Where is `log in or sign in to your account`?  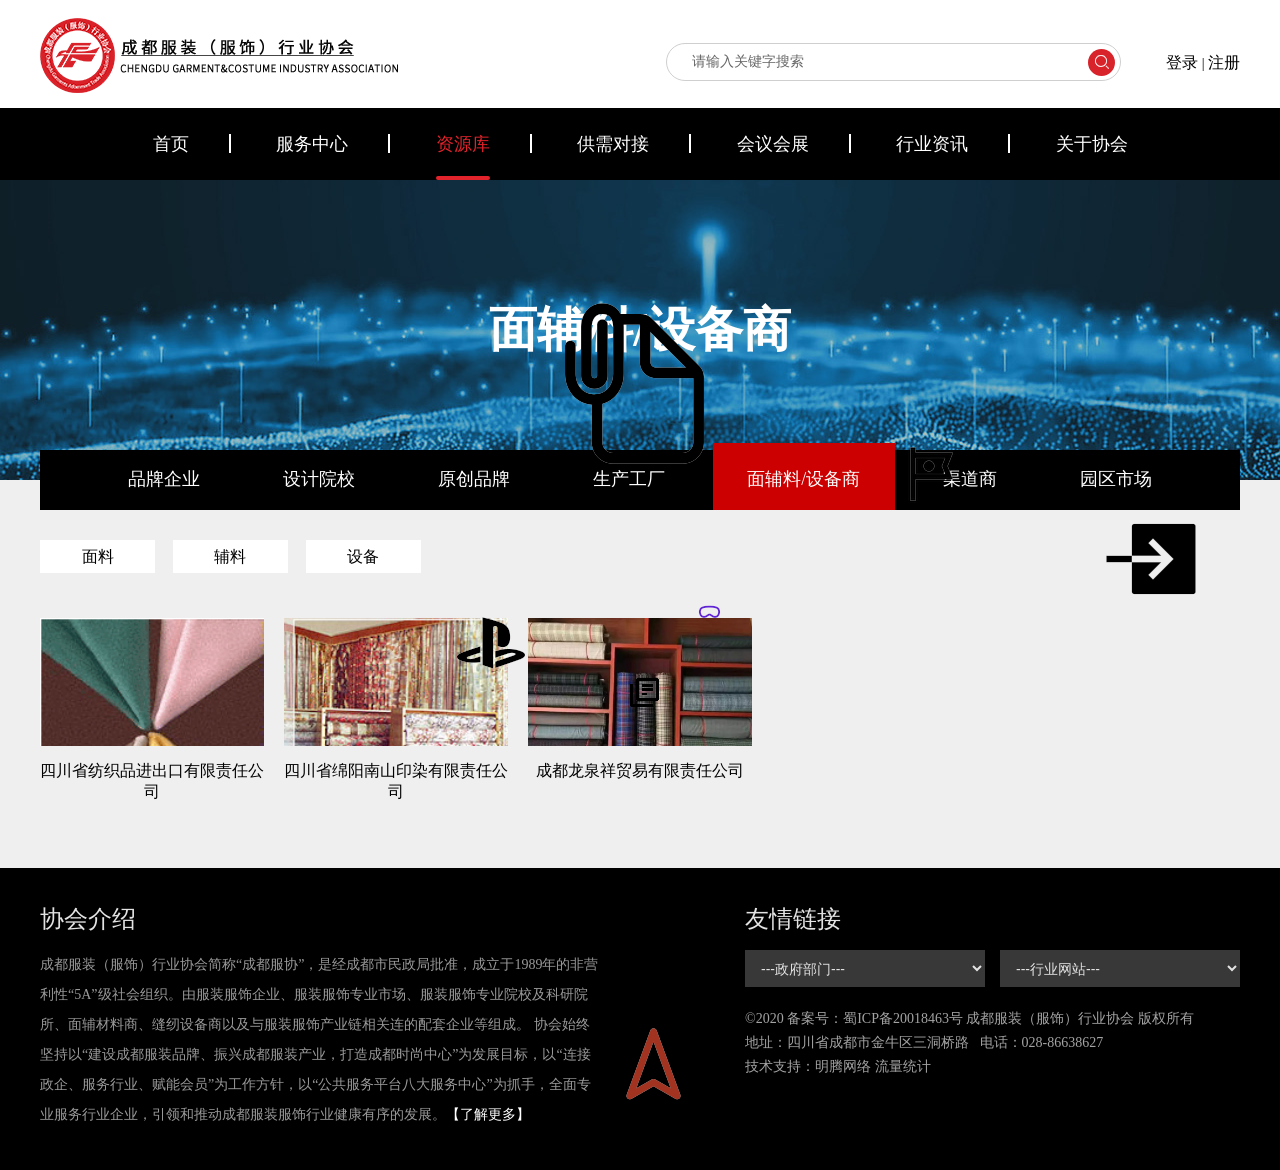 log in or sign in to your account is located at coordinates (1151, 559).